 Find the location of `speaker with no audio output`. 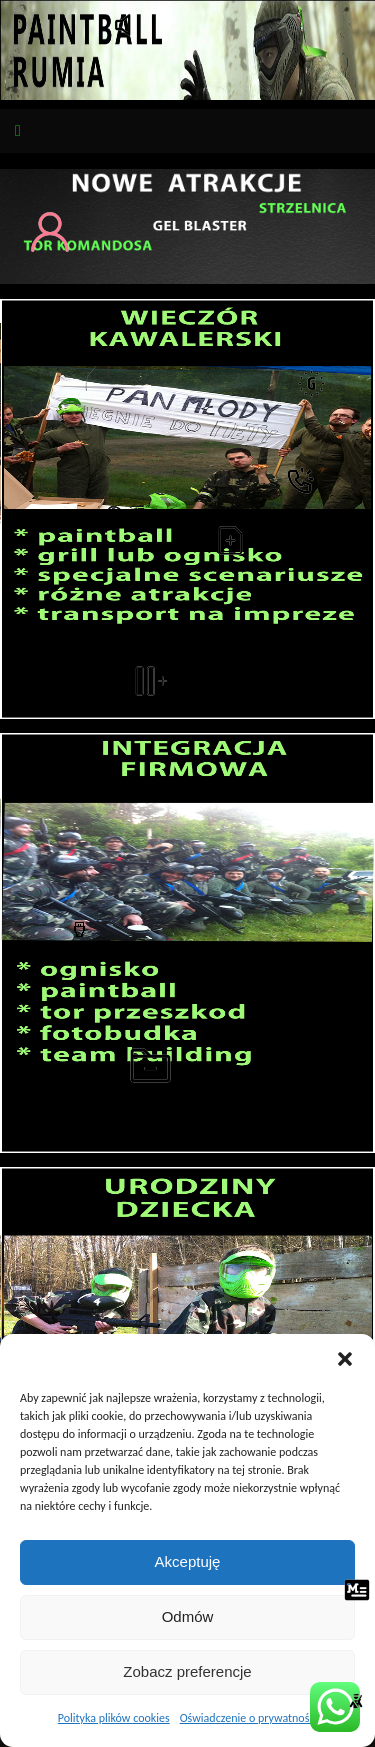

speaker with no audio output is located at coordinates (126, 25).